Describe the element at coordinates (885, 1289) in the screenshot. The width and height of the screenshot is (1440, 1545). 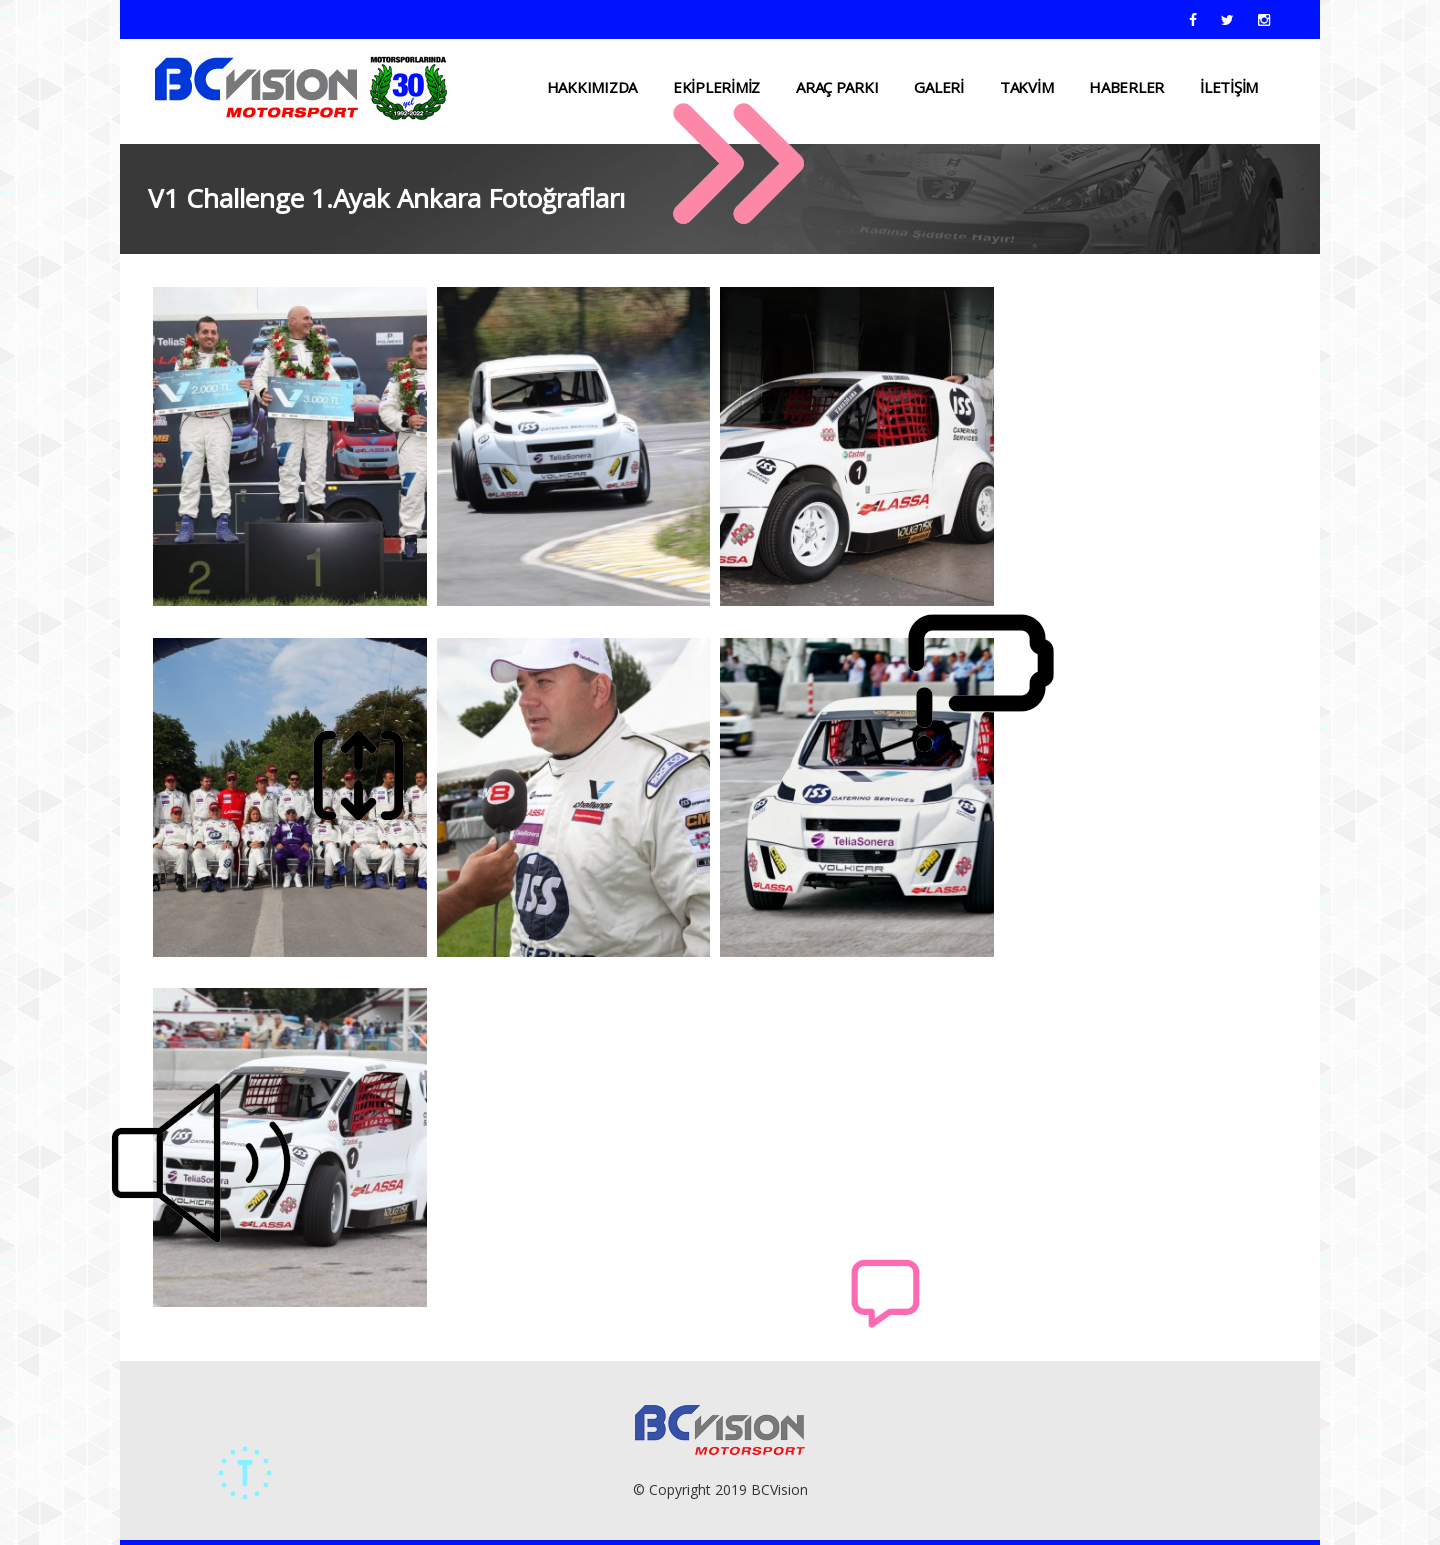
I see `open chat or messaging` at that location.